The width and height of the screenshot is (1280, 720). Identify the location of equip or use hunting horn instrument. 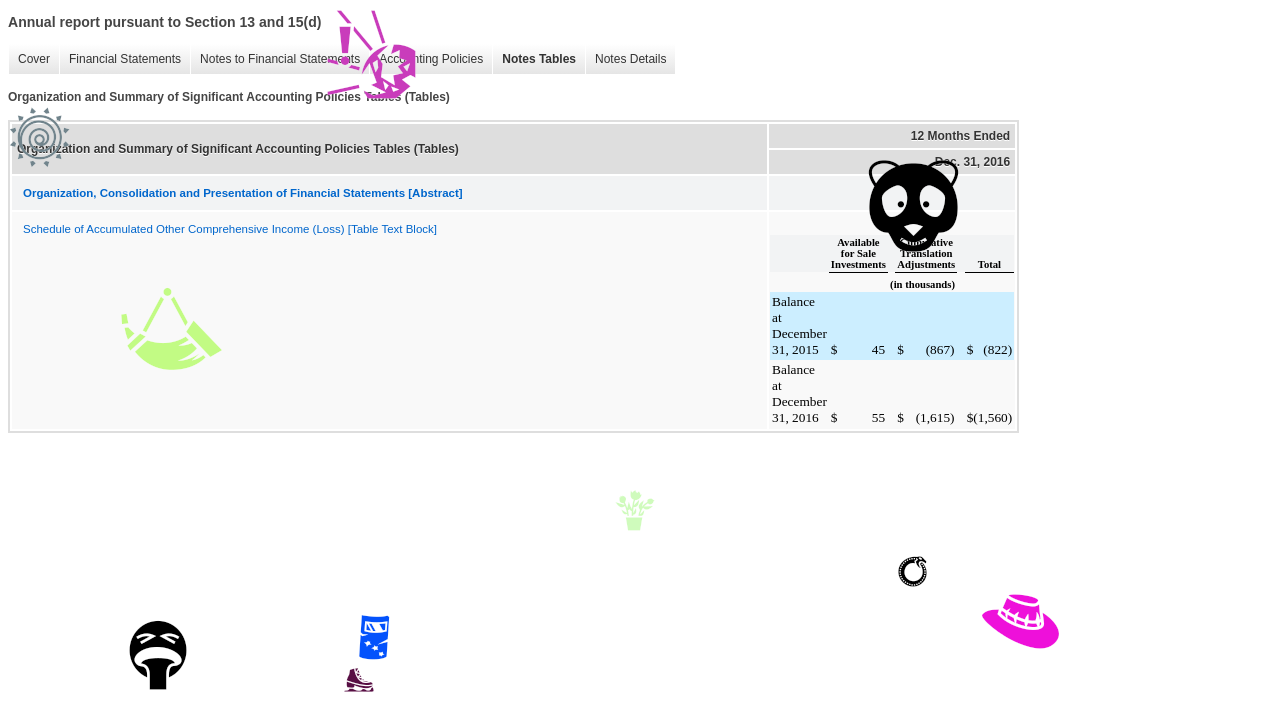
(171, 334).